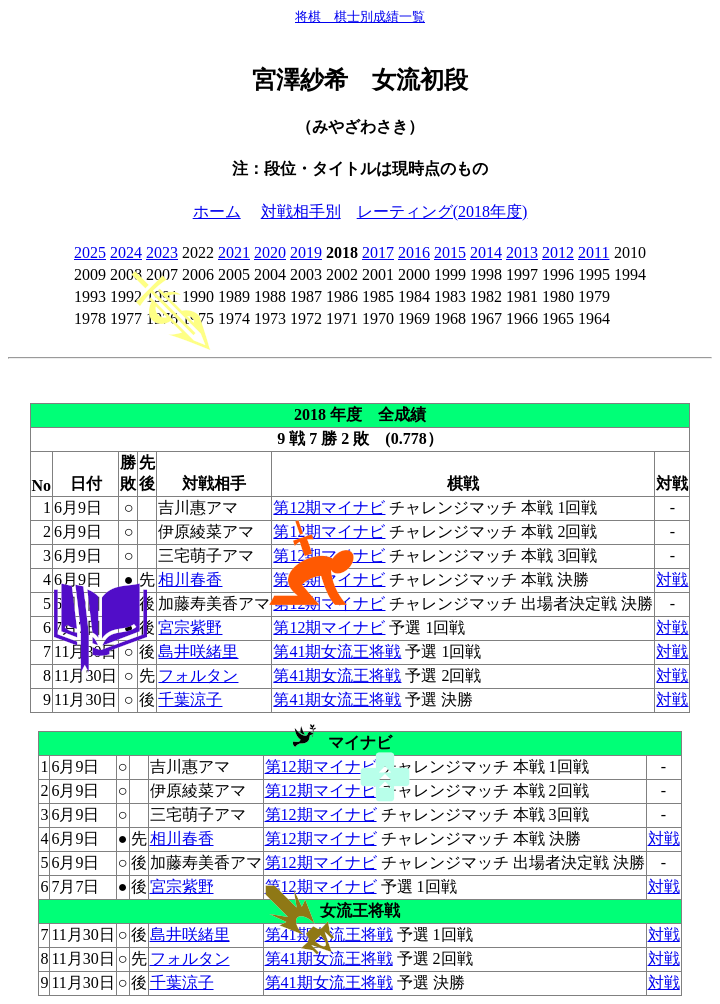  Describe the element at coordinates (304, 735) in the screenshot. I see `indicates peace or harmony theme` at that location.